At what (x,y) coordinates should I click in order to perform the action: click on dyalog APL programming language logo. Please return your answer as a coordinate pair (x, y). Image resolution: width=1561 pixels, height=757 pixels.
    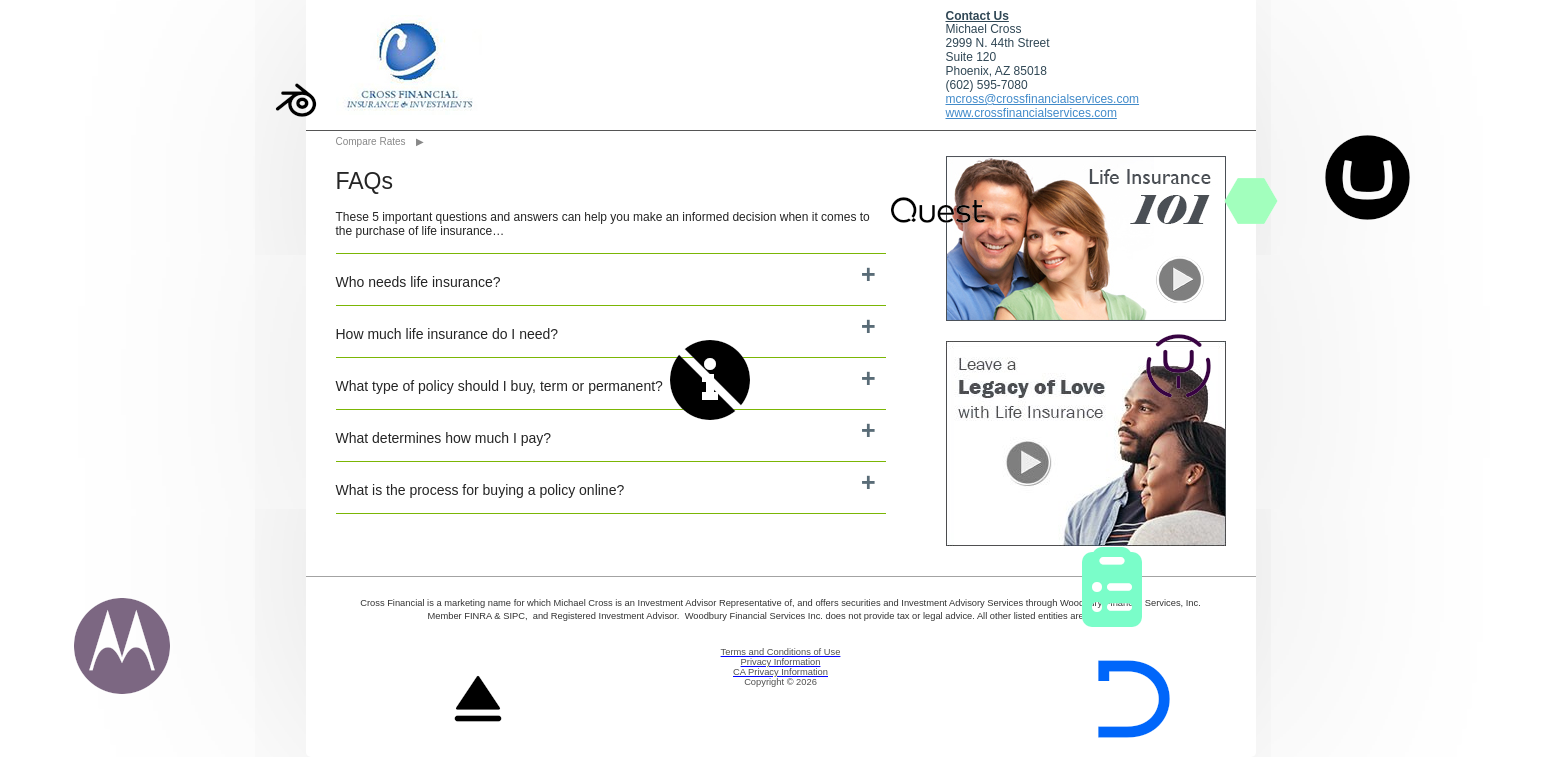
    Looking at the image, I should click on (1134, 699).